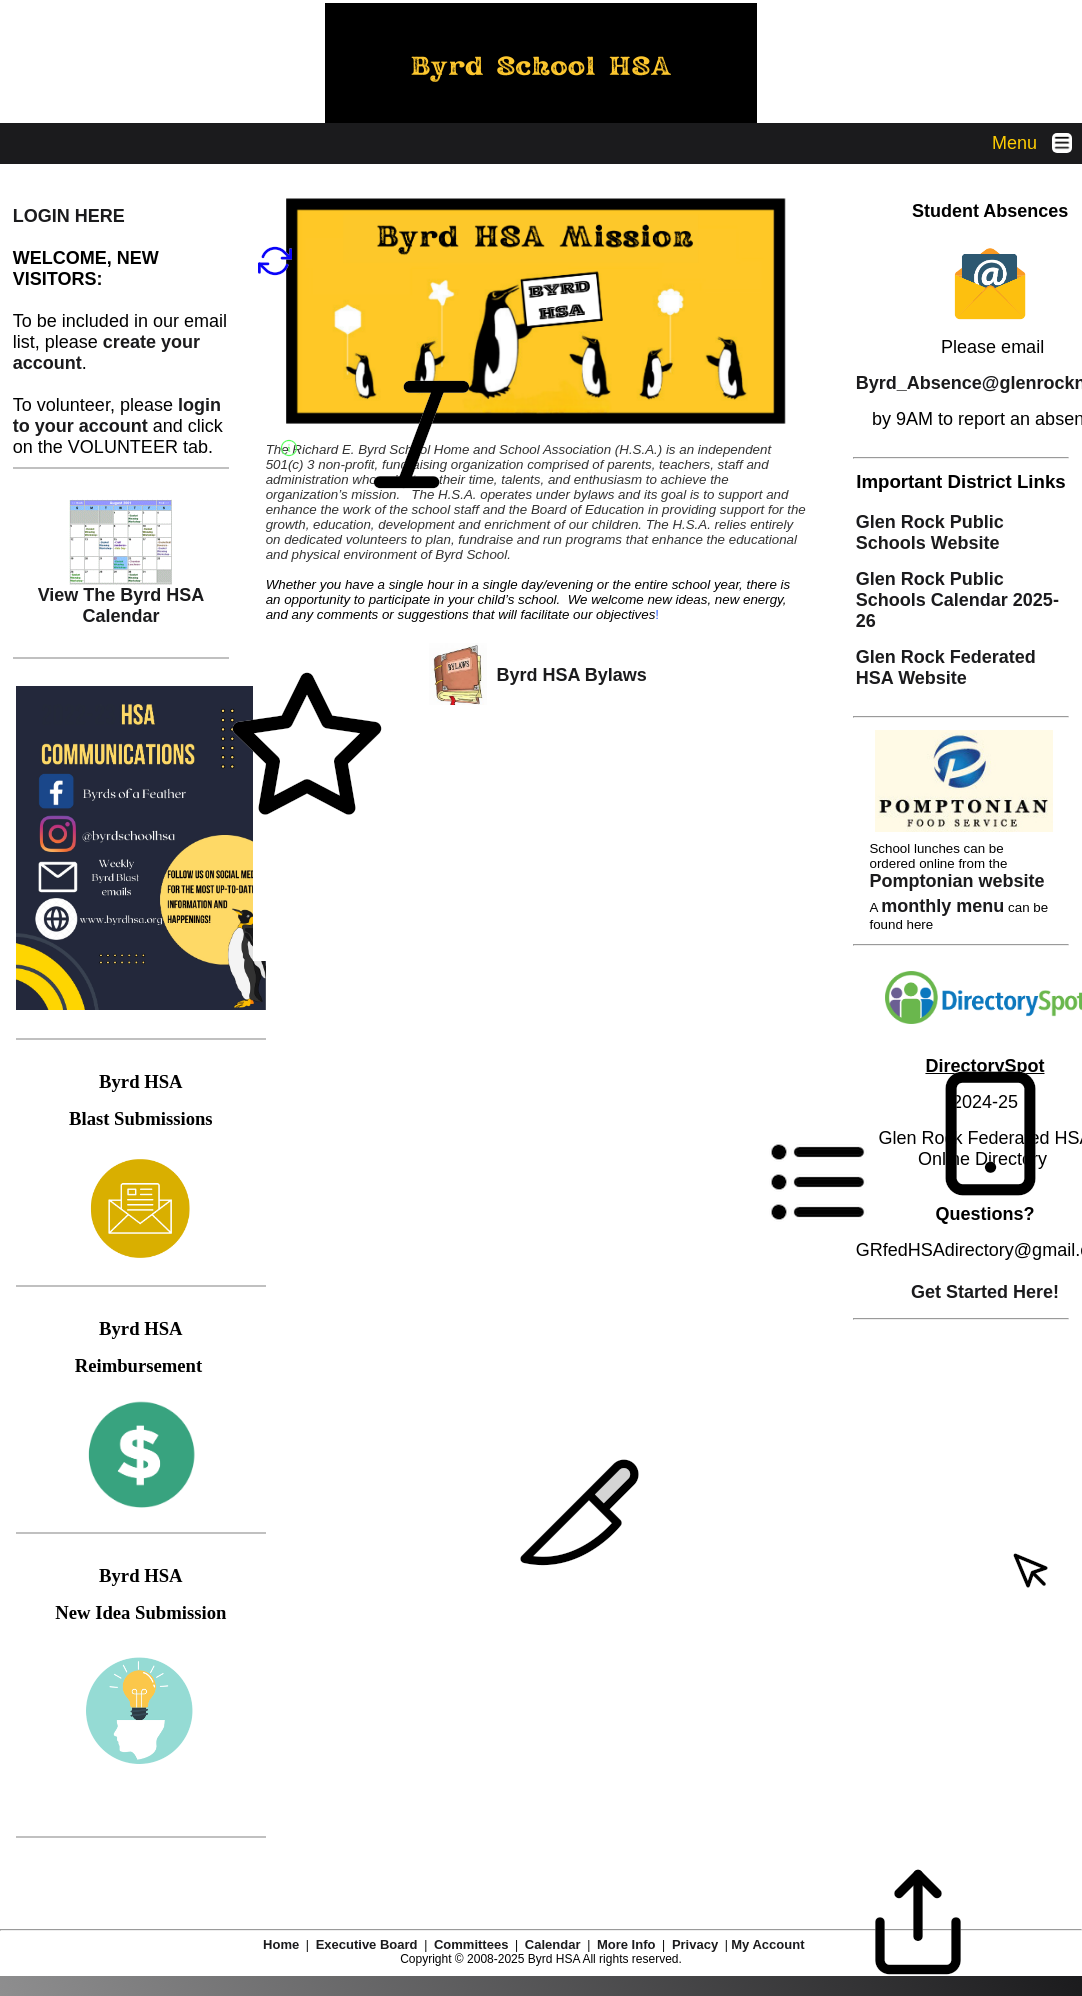  Describe the element at coordinates (1031, 1571) in the screenshot. I see `cursor selection tool` at that location.